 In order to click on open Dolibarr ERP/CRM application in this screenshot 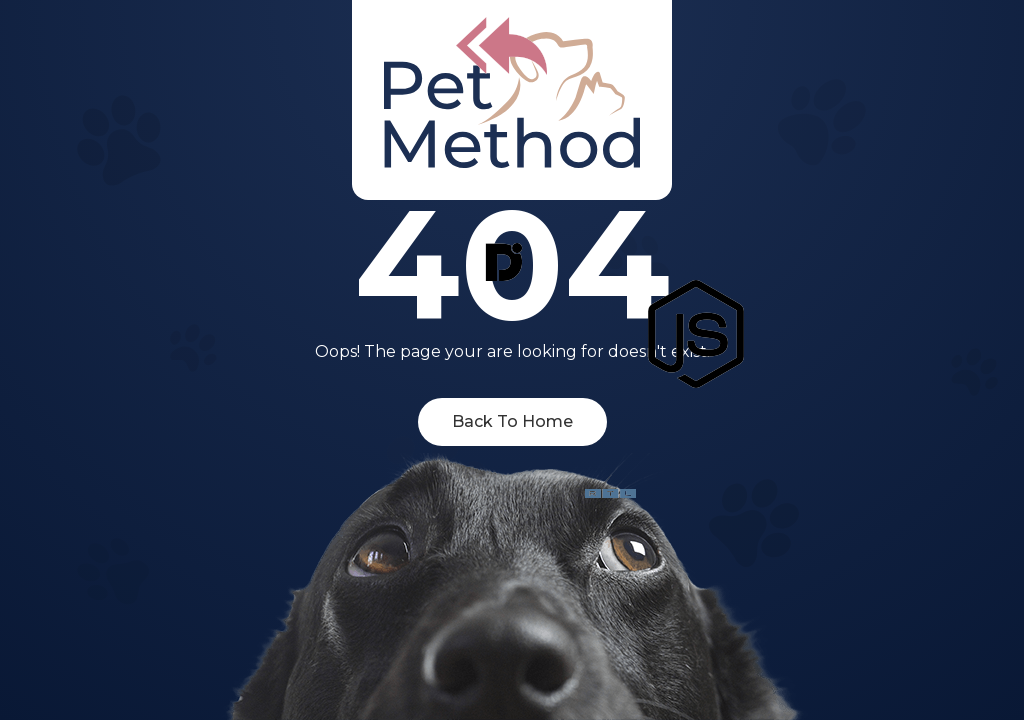, I will do `click(504, 262)`.